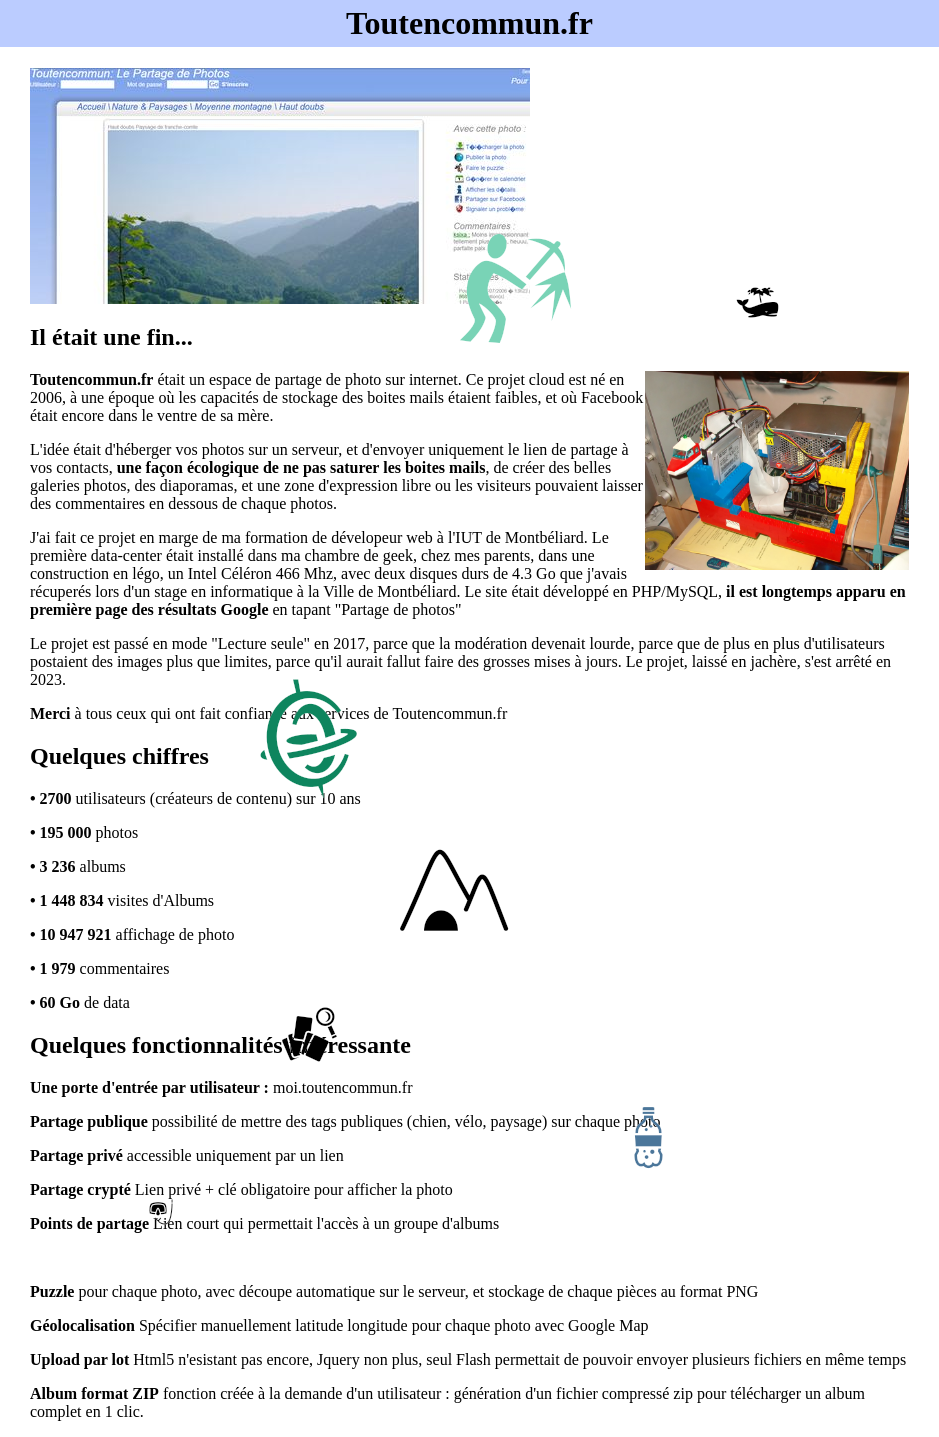 Image resolution: width=939 pixels, height=1437 pixels. I want to click on ocean wildlife or marine life category, so click(757, 302).